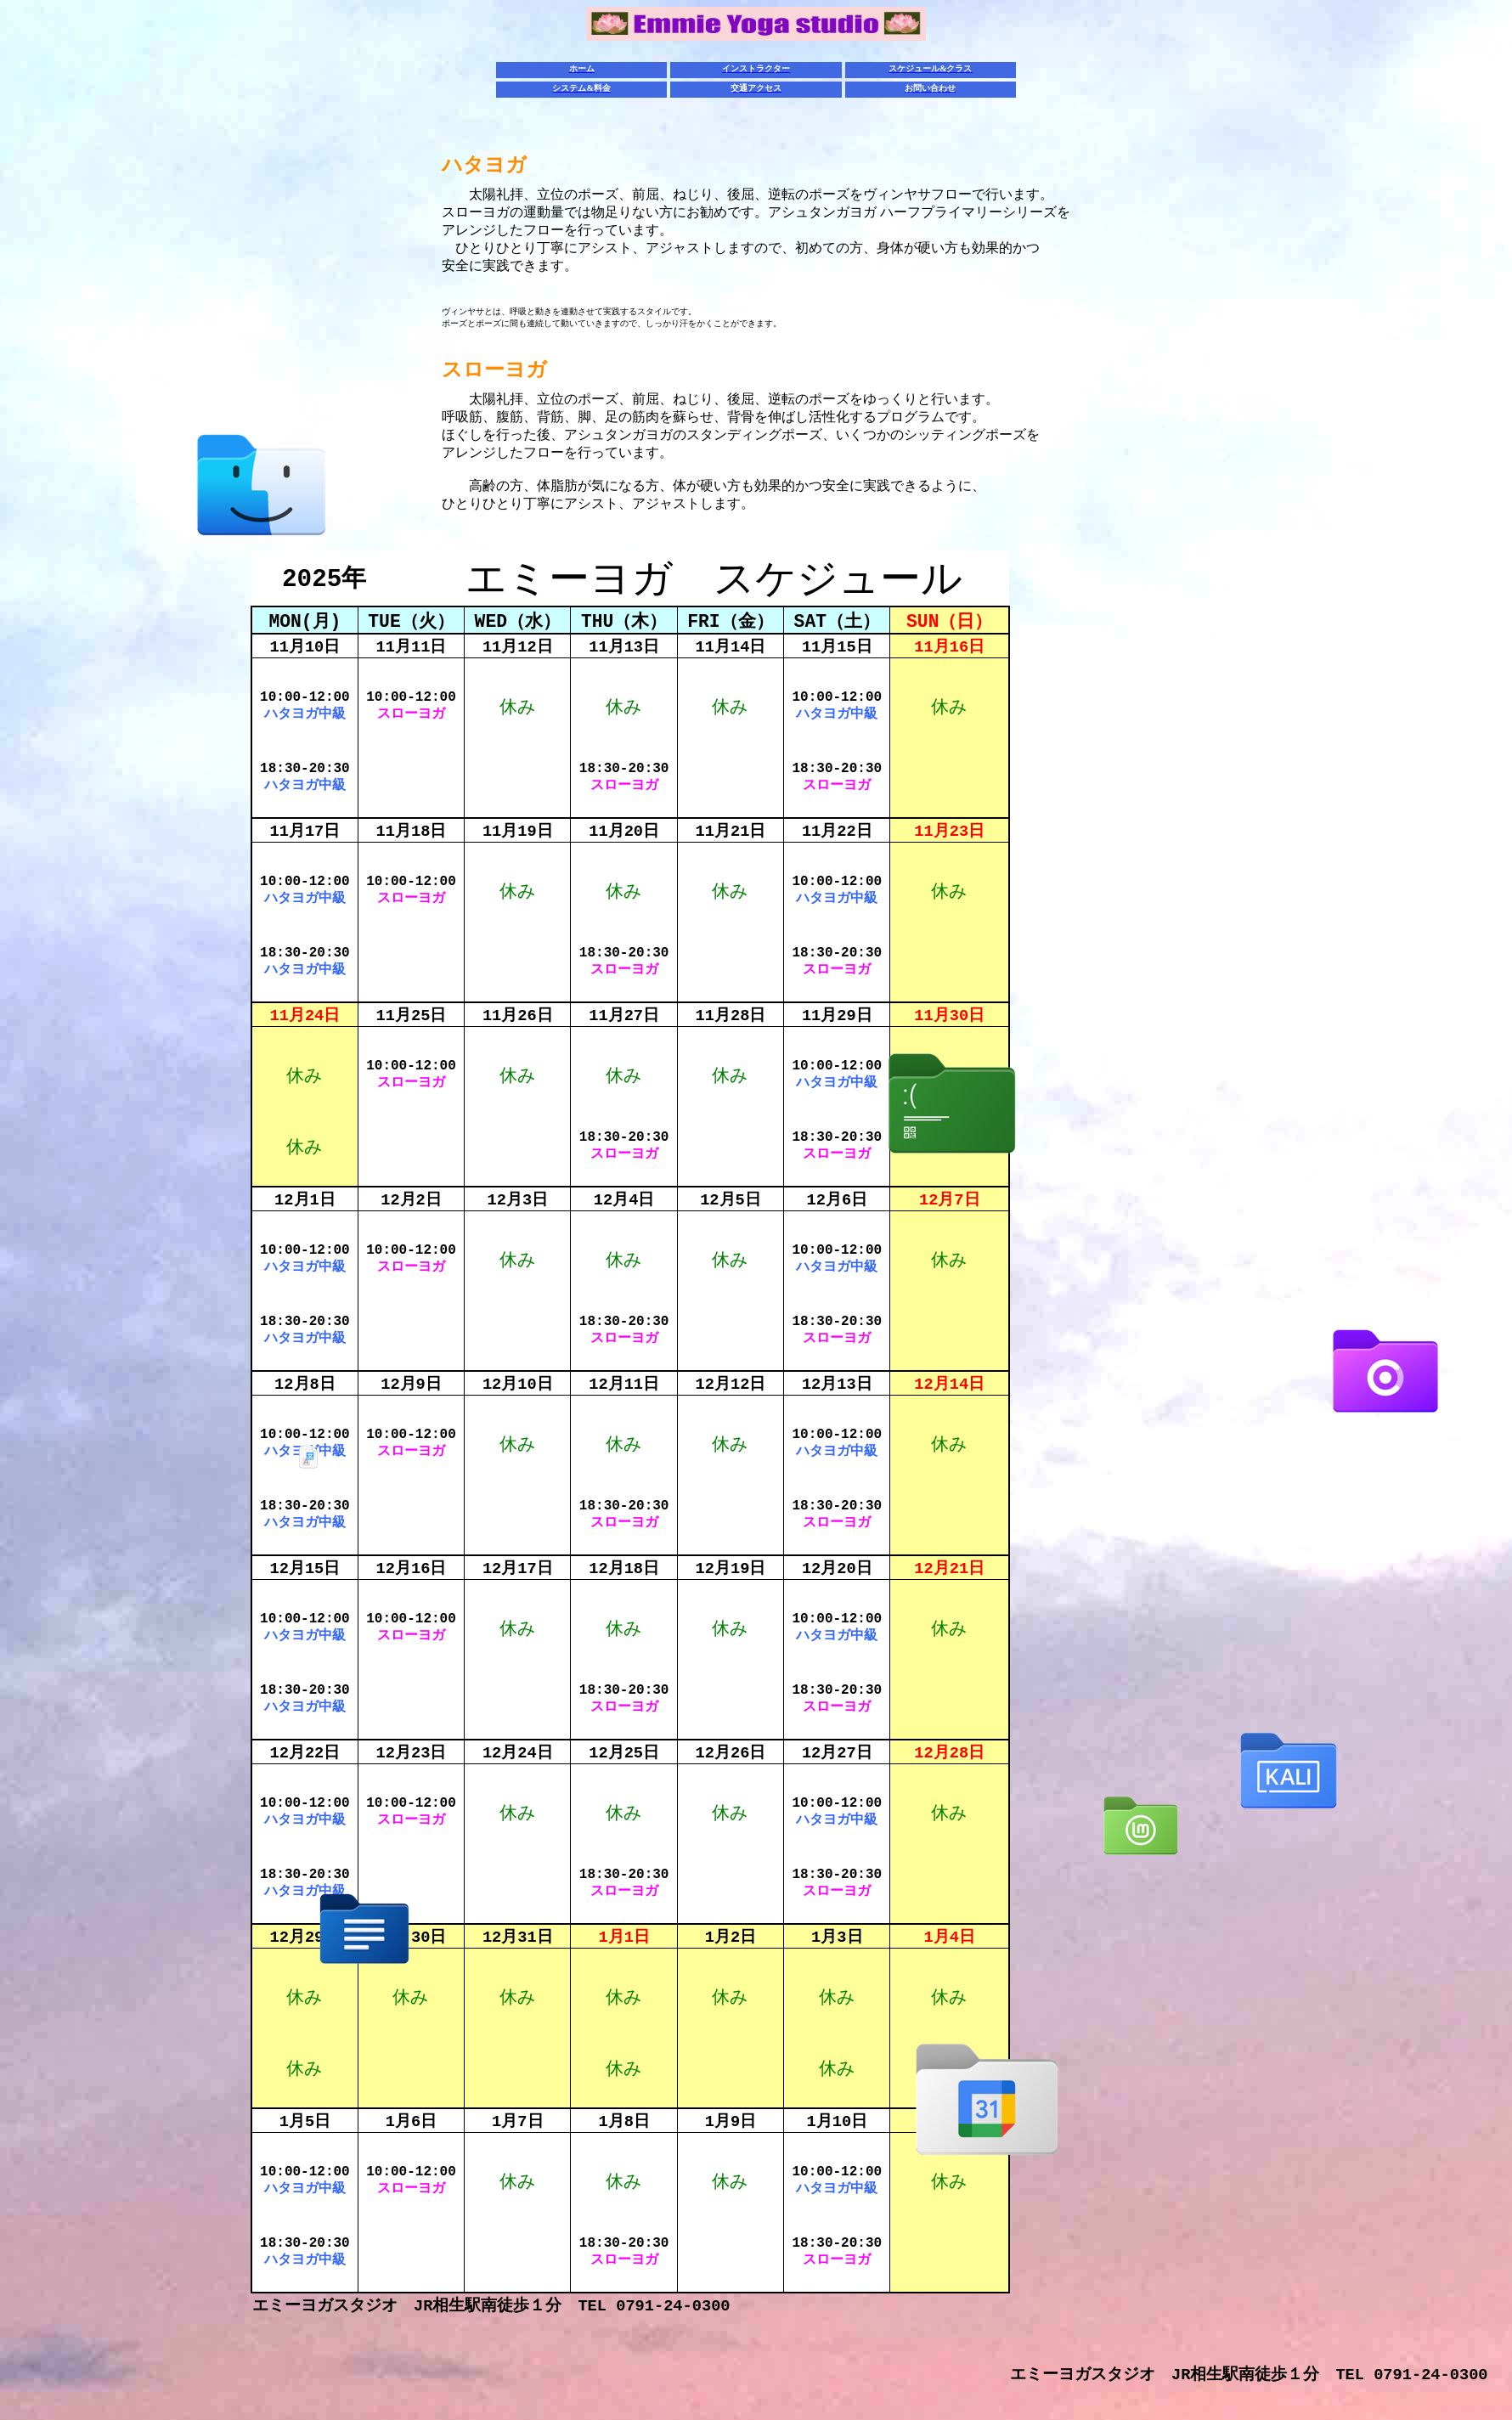  What do you see at coordinates (1288, 1773) in the screenshot?
I see `folder containing kali linux files or tools` at bounding box center [1288, 1773].